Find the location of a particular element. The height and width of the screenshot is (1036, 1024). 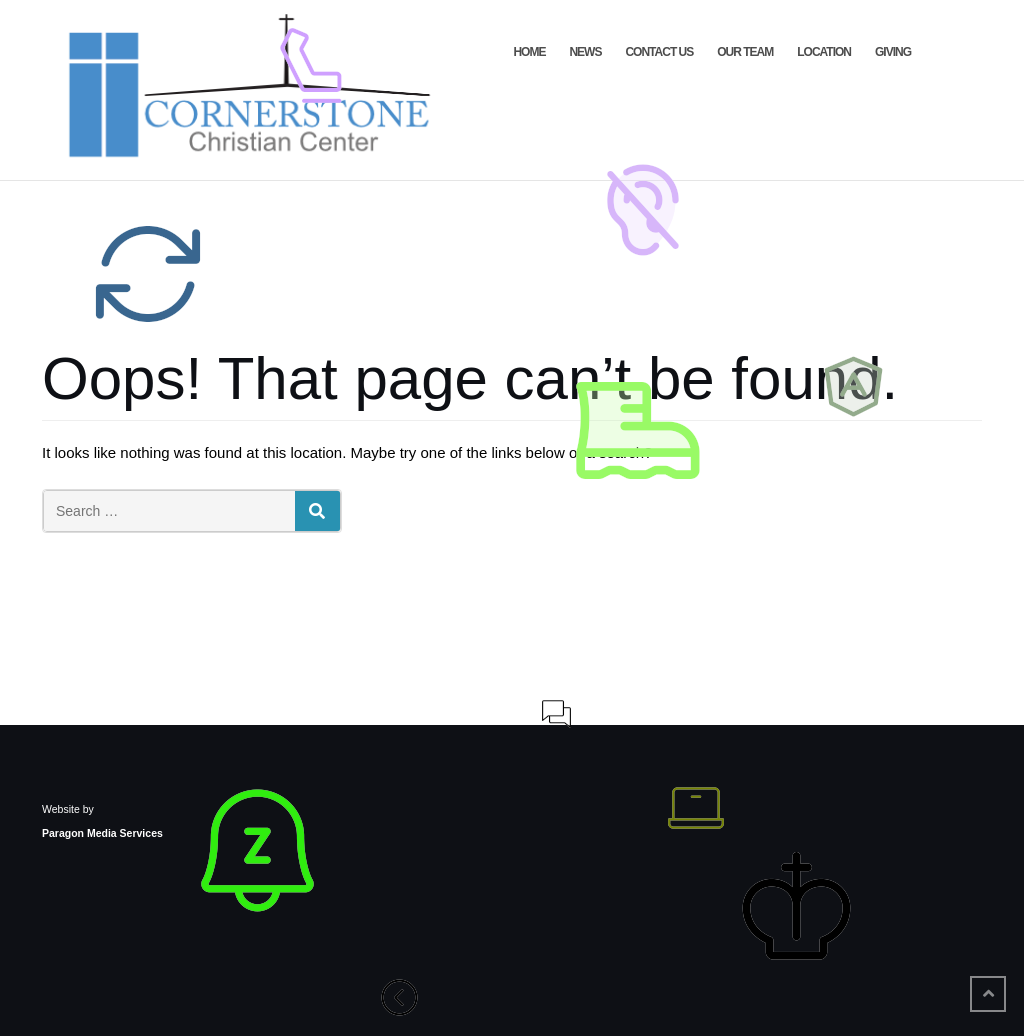

indicates premium or royal status is located at coordinates (796, 913).